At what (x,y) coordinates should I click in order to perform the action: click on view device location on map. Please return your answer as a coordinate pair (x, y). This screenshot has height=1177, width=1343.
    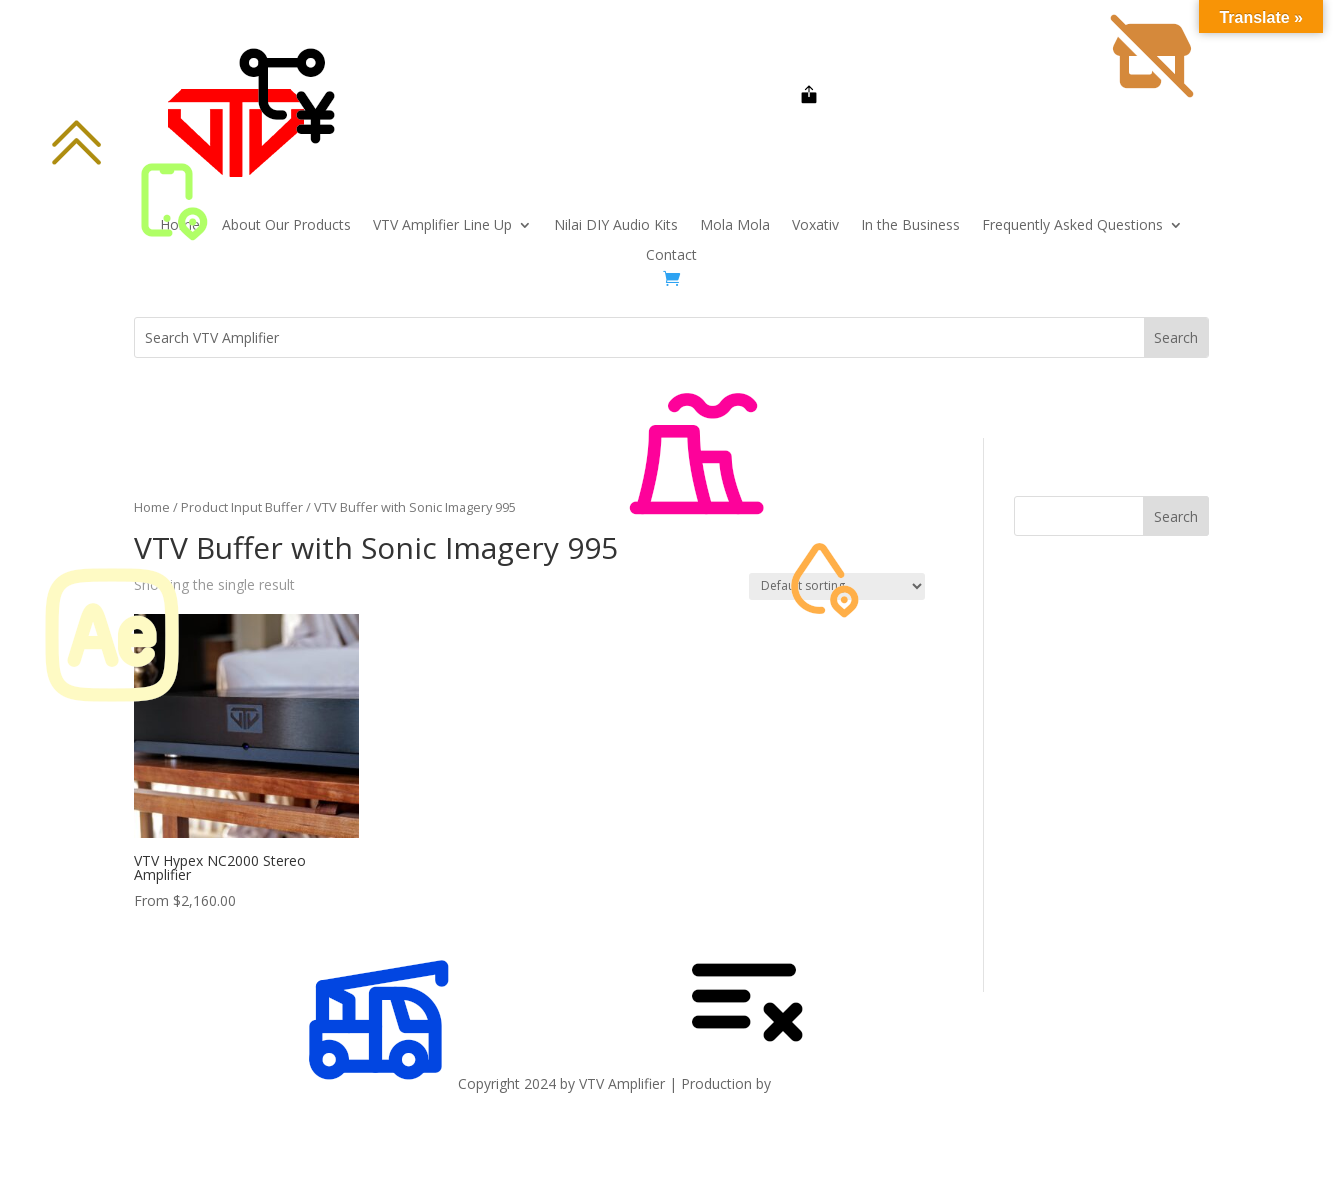
    Looking at the image, I should click on (167, 200).